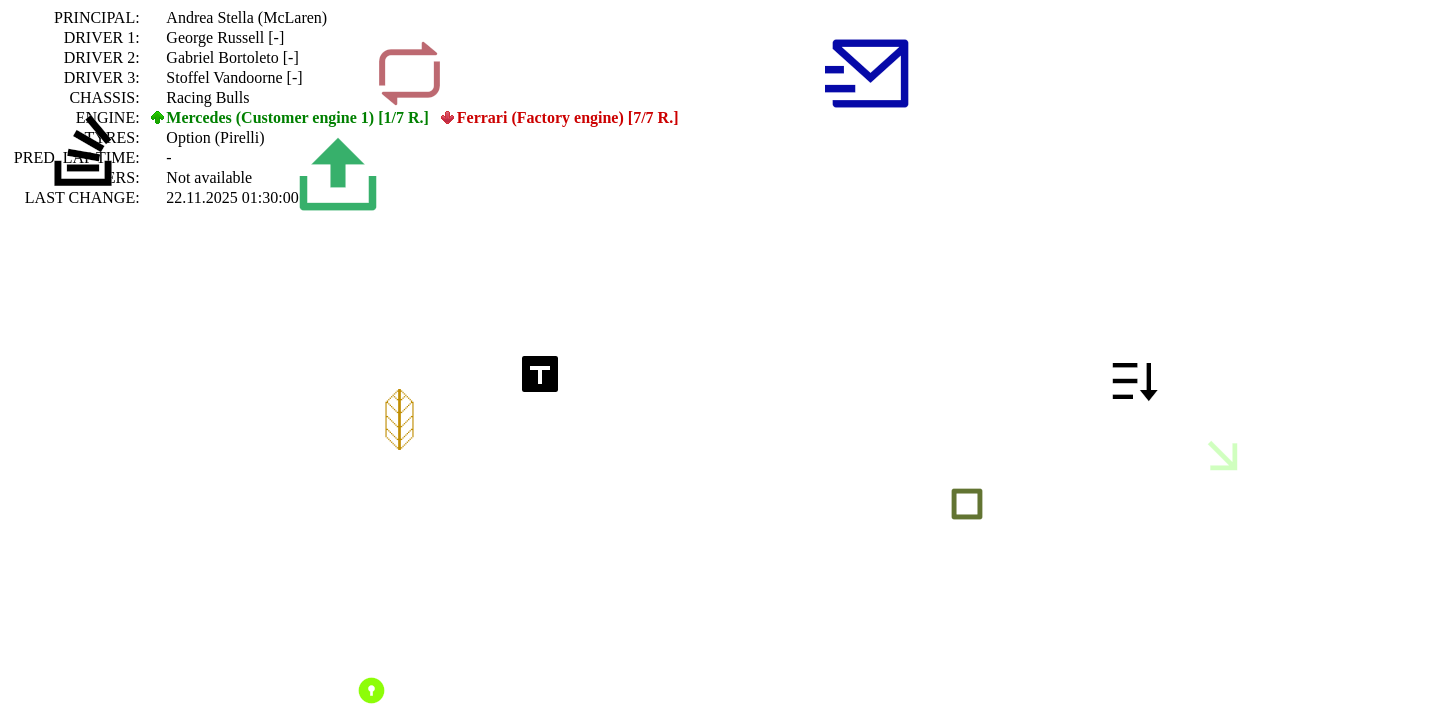 This screenshot has height=720, width=1440. Describe the element at coordinates (870, 73) in the screenshot. I see `send an email or message` at that location.